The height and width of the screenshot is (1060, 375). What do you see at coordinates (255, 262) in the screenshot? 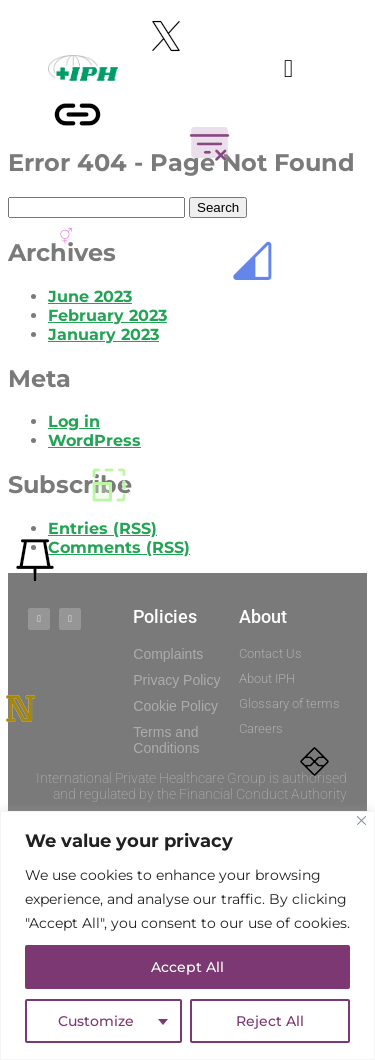
I see `indicates medium cellular signal strength` at bounding box center [255, 262].